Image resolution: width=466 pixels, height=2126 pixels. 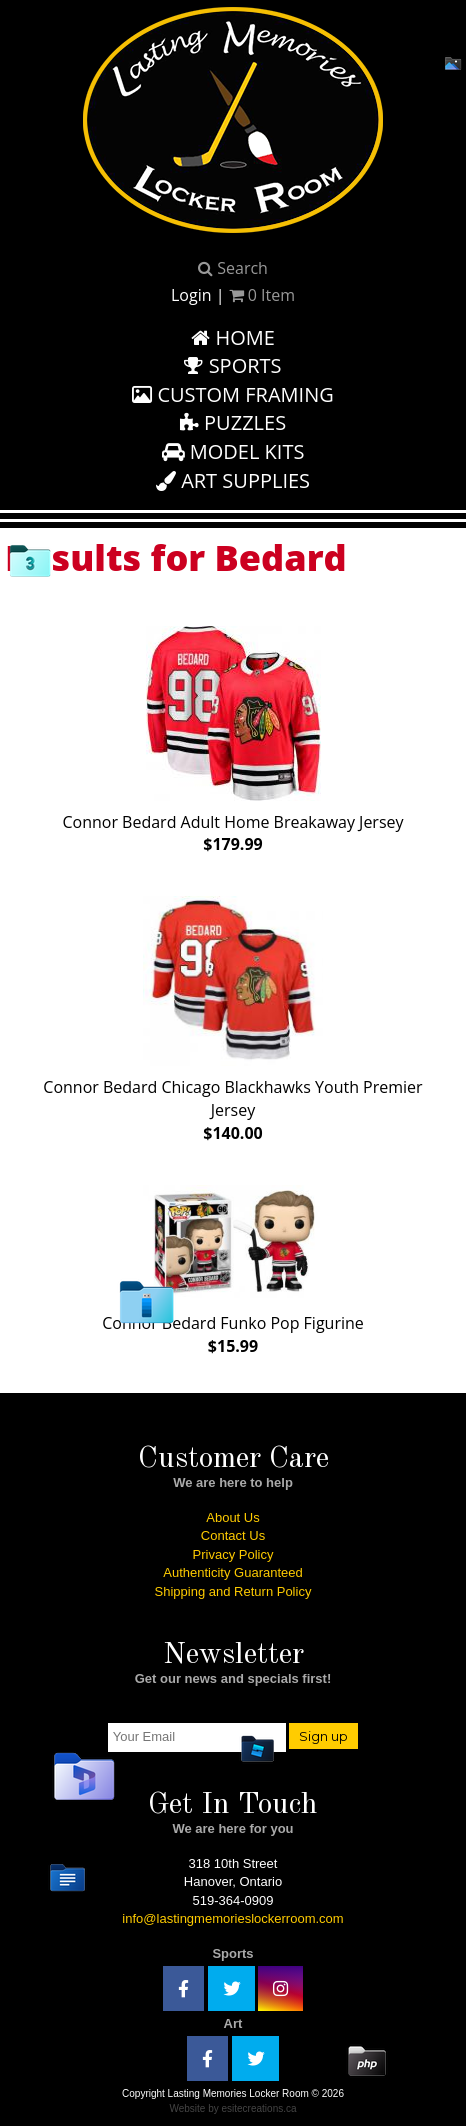 What do you see at coordinates (257, 1749) in the screenshot?
I see `open Roblox Studio project files` at bounding box center [257, 1749].